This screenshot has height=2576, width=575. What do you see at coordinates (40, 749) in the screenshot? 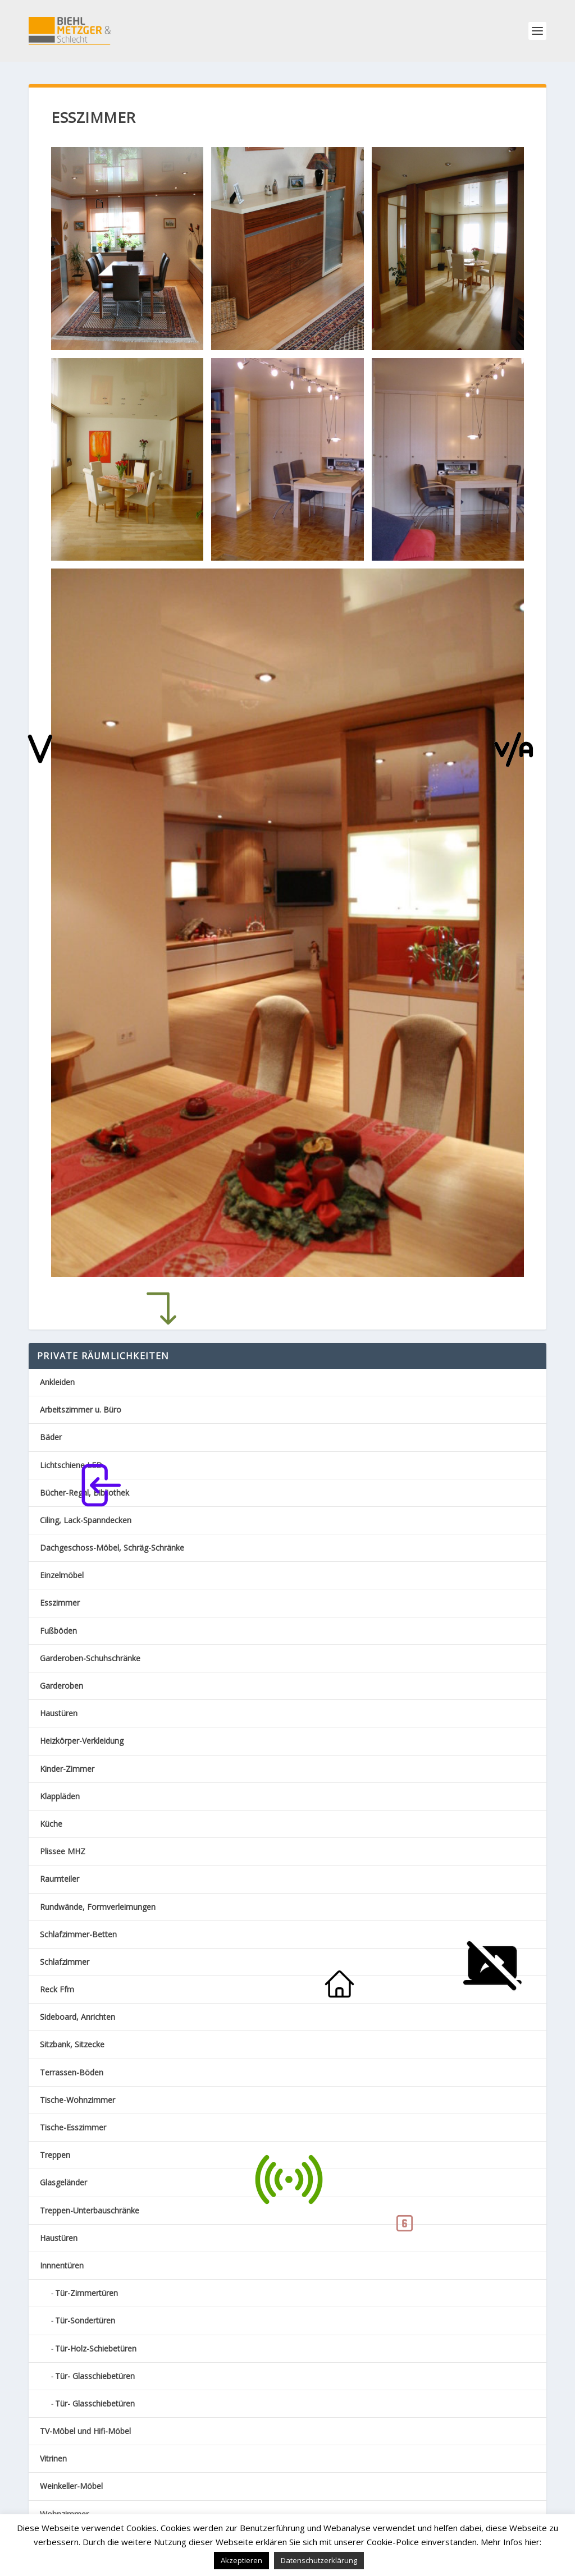
I see `indicates a verified or validated status` at bounding box center [40, 749].